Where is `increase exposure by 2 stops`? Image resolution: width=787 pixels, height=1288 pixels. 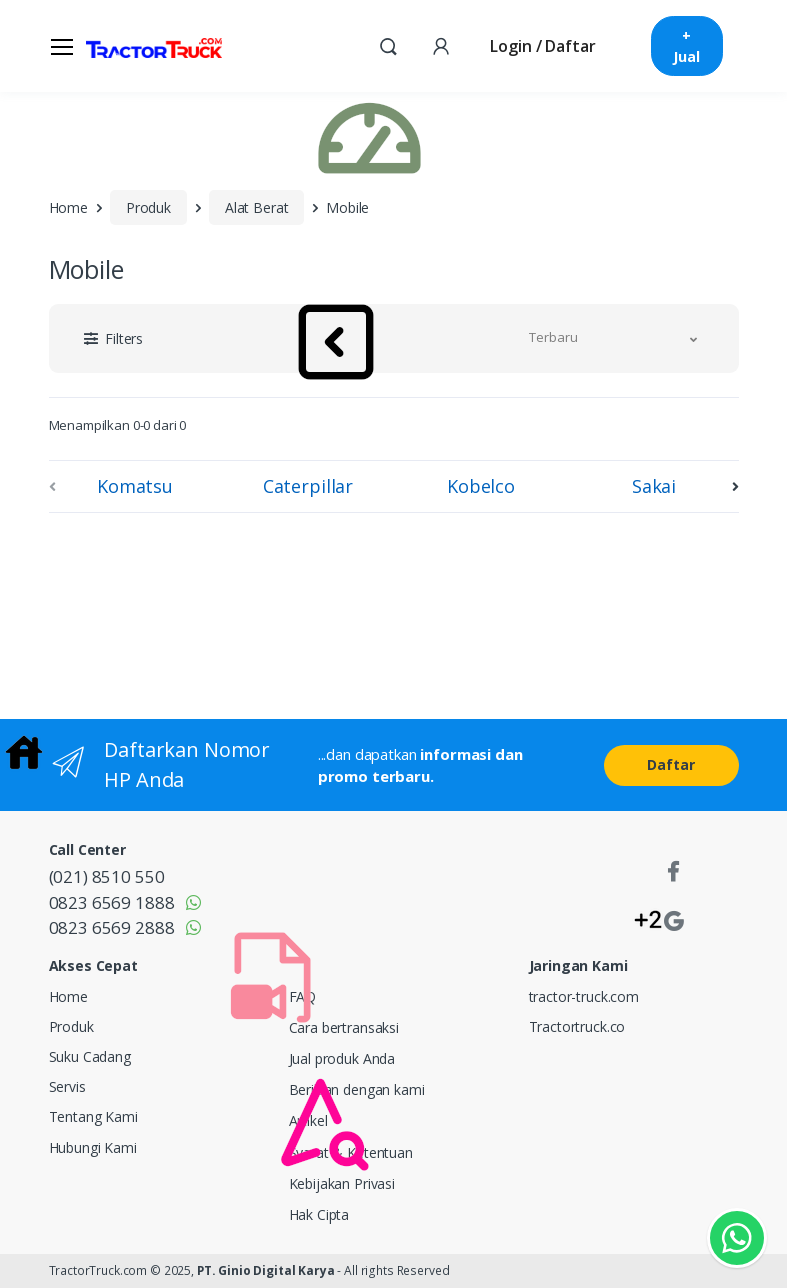
increase exposure by 2 stops is located at coordinates (648, 920).